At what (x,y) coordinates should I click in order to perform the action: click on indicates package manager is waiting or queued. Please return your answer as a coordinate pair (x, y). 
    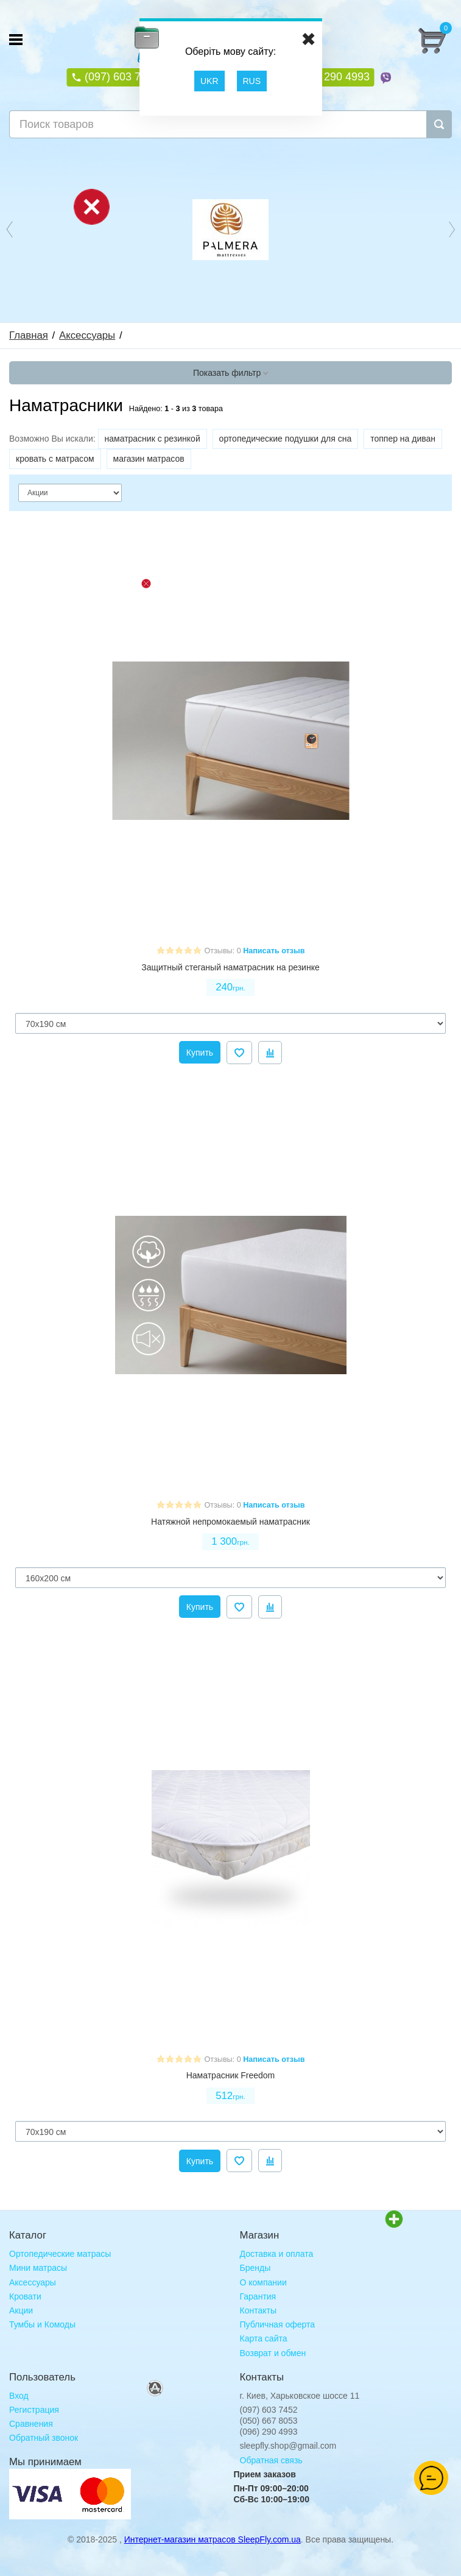
    Looking at the image, I should click on (311, 741).